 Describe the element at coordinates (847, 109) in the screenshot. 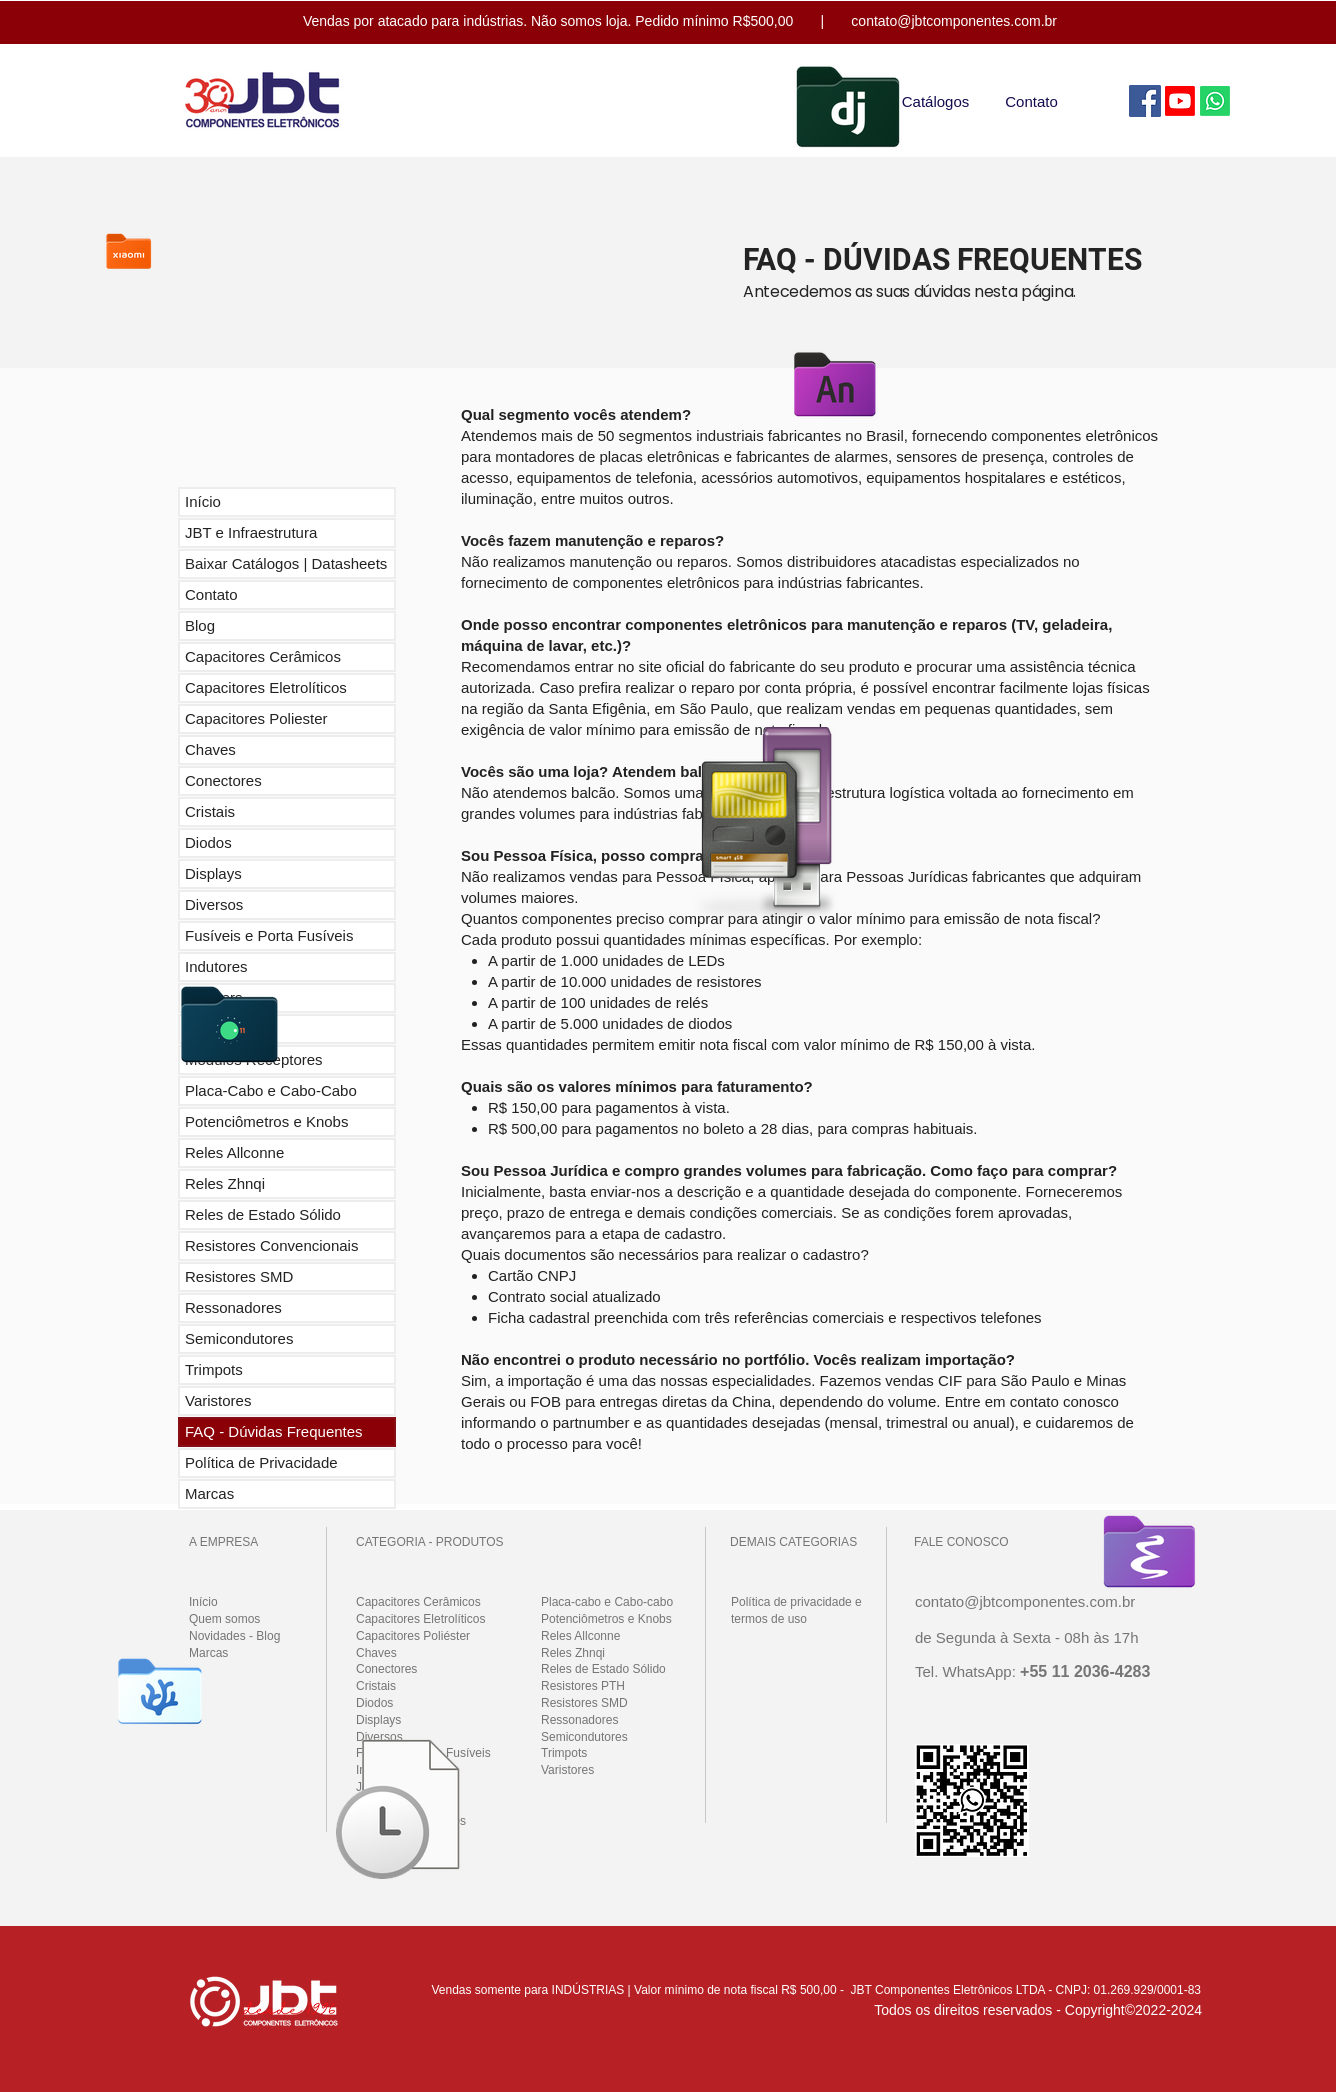

I see `folder containing django project files` at that location.